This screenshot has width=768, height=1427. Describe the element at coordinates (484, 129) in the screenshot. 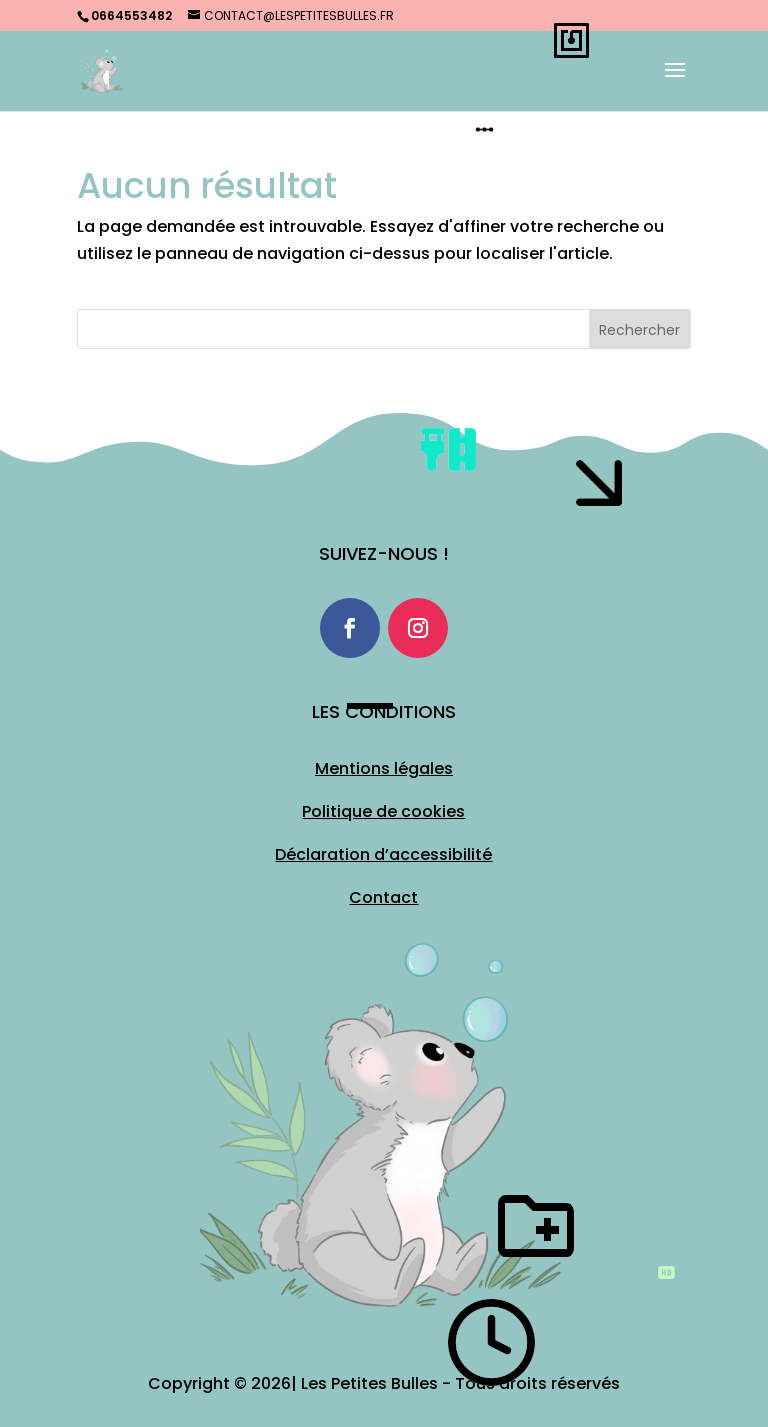

I see `adjust values on a linear scale or slider` at that location.